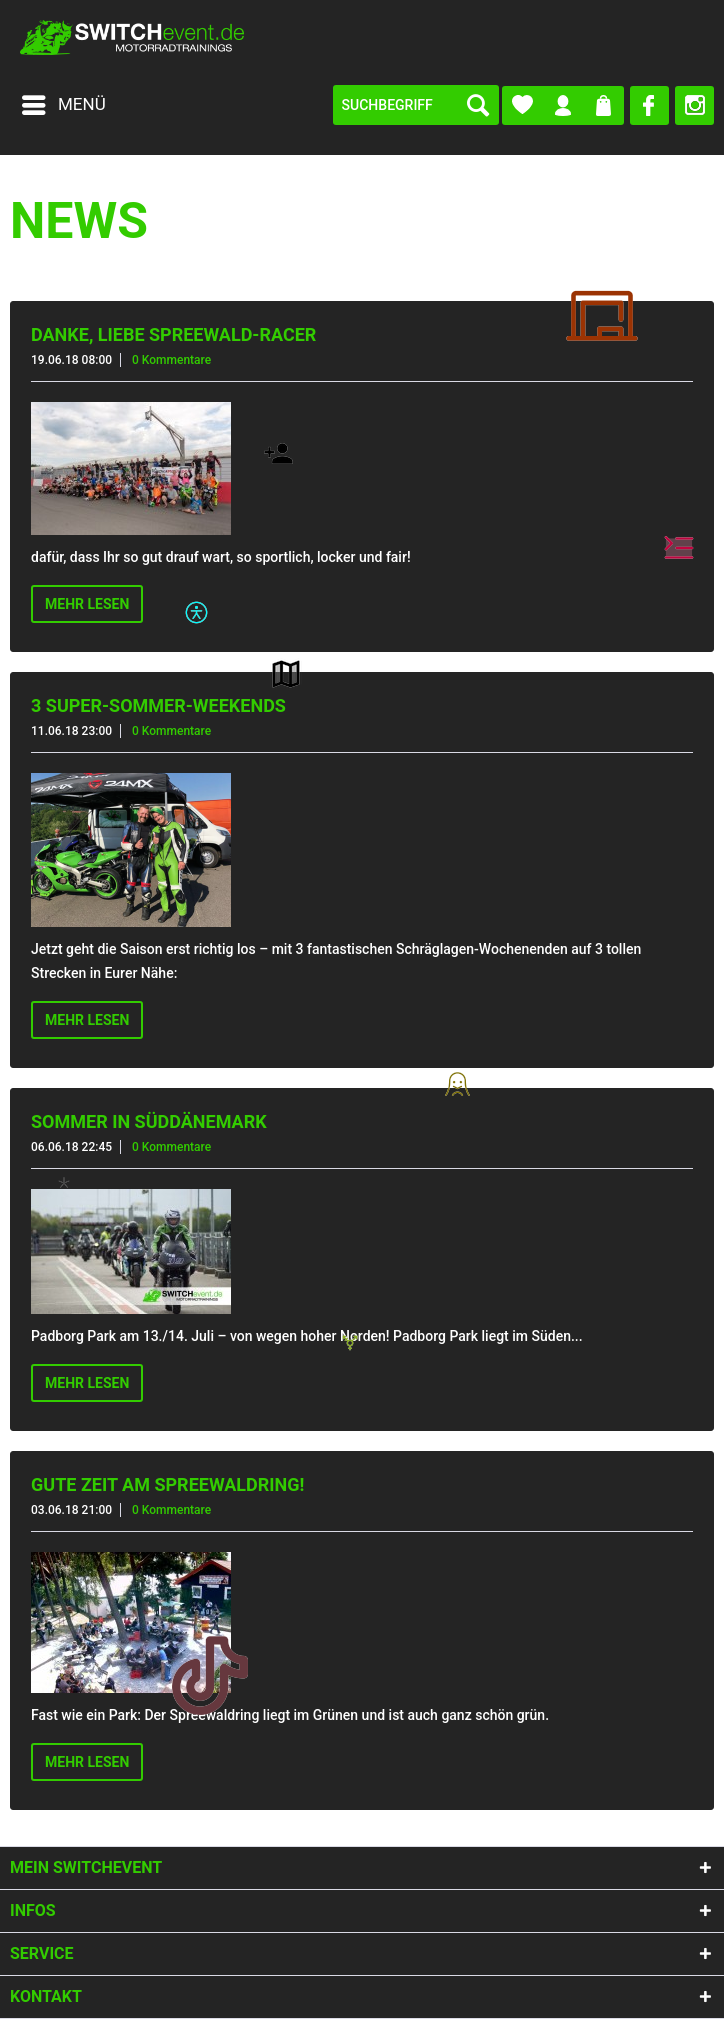 Image resolution: width=724 pixels, height=2019 pixels. What do you see at coordinates (457, 1085) in the screenshot?
I see `indicates linux operating system compatibility` at bounding box center [457, 1085].